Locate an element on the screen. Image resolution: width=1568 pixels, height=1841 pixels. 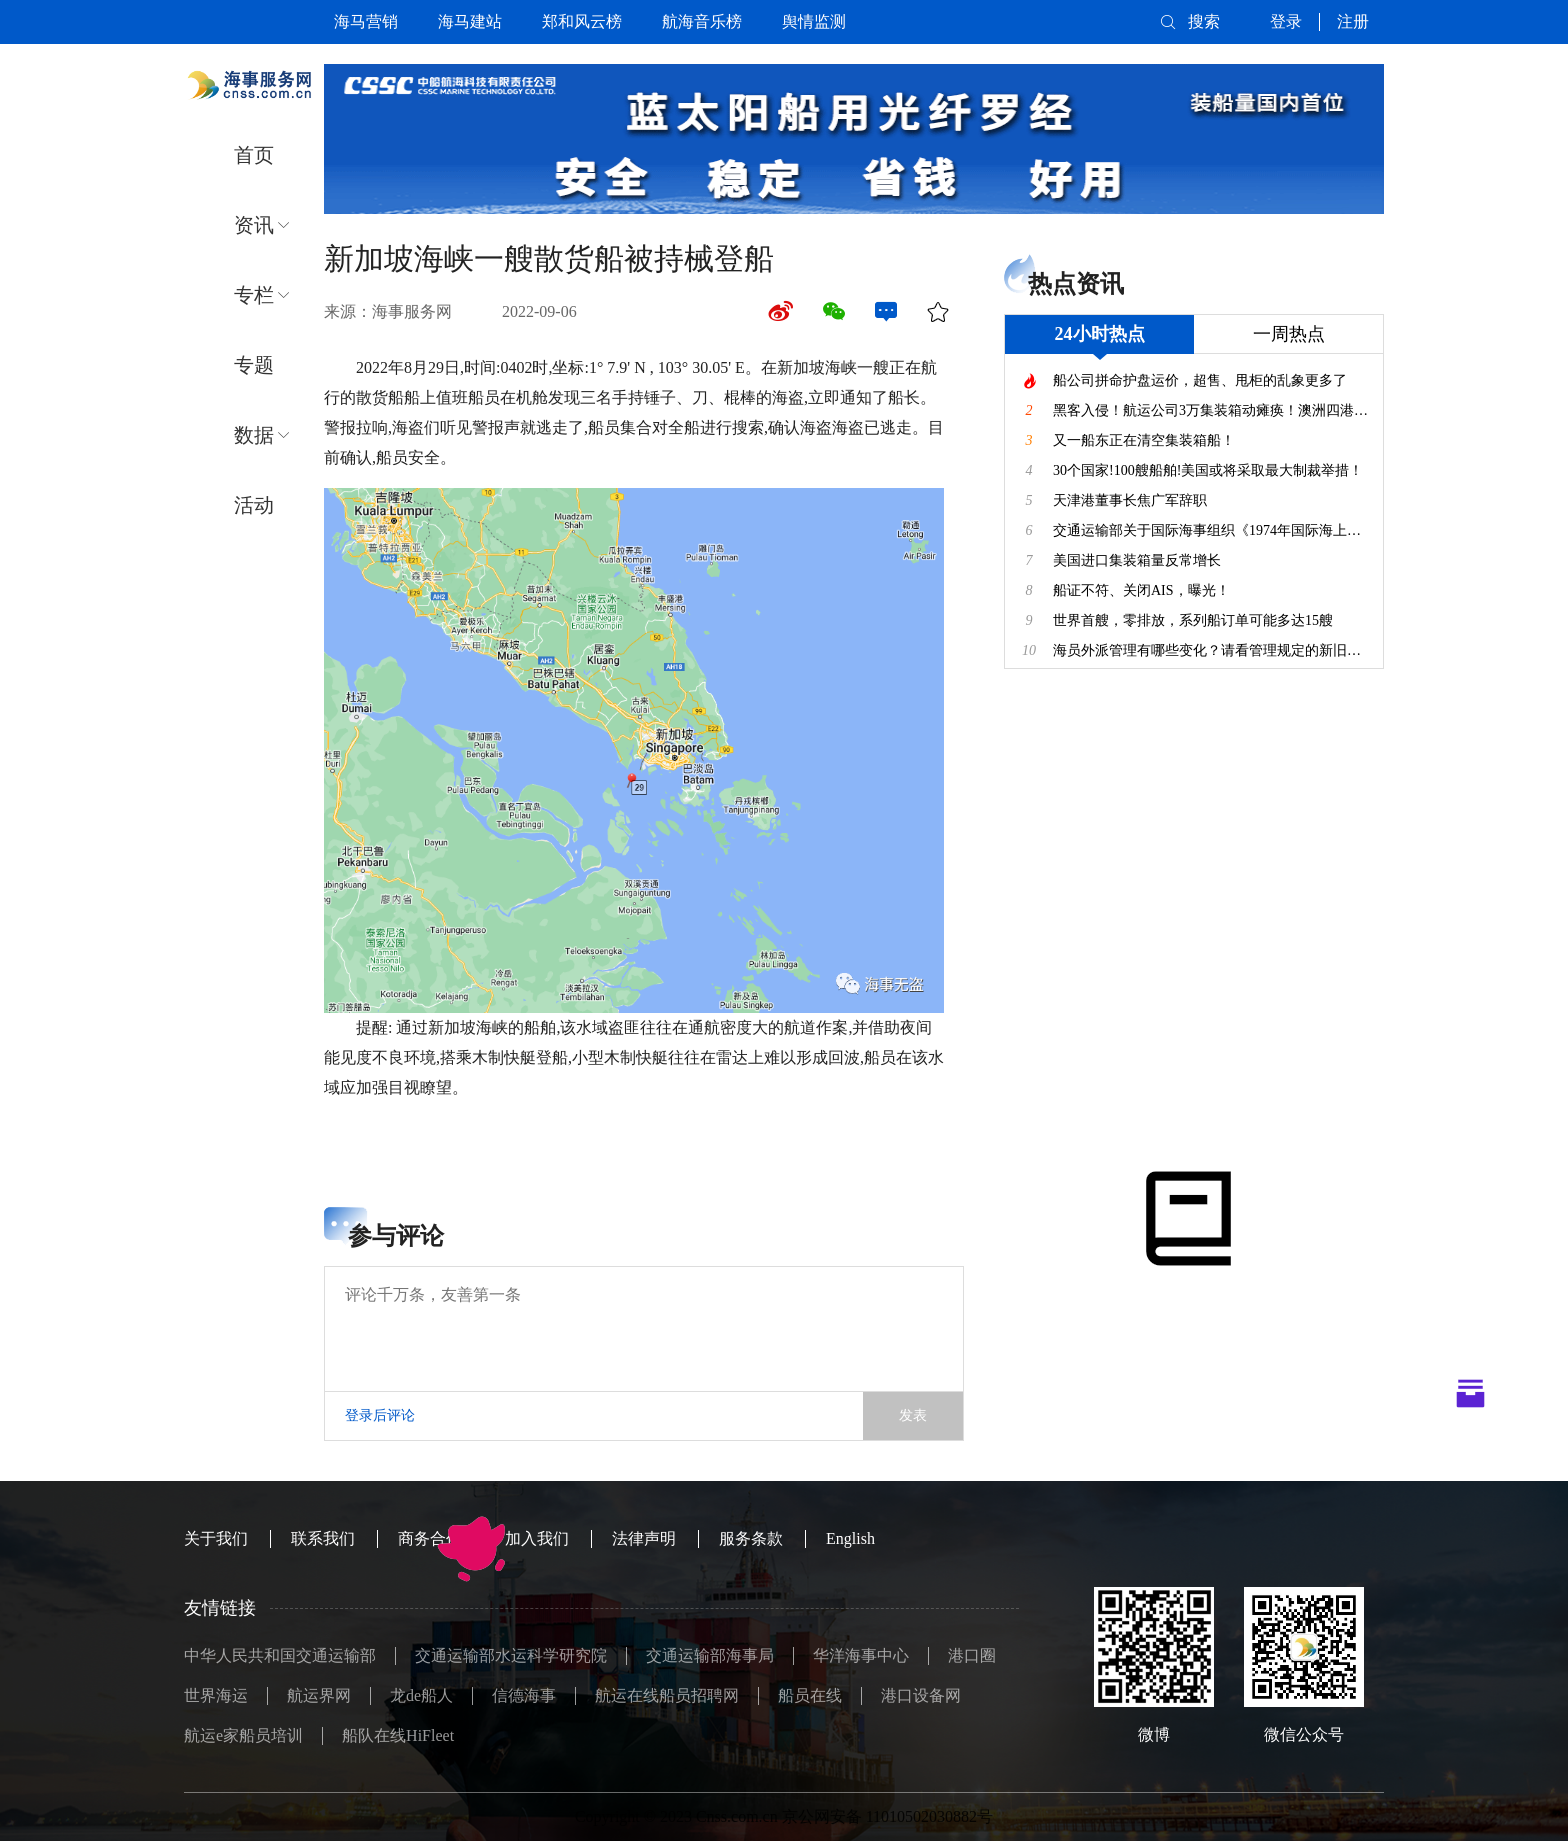
open your library or reading list is located at coordinates (1188, 1218).